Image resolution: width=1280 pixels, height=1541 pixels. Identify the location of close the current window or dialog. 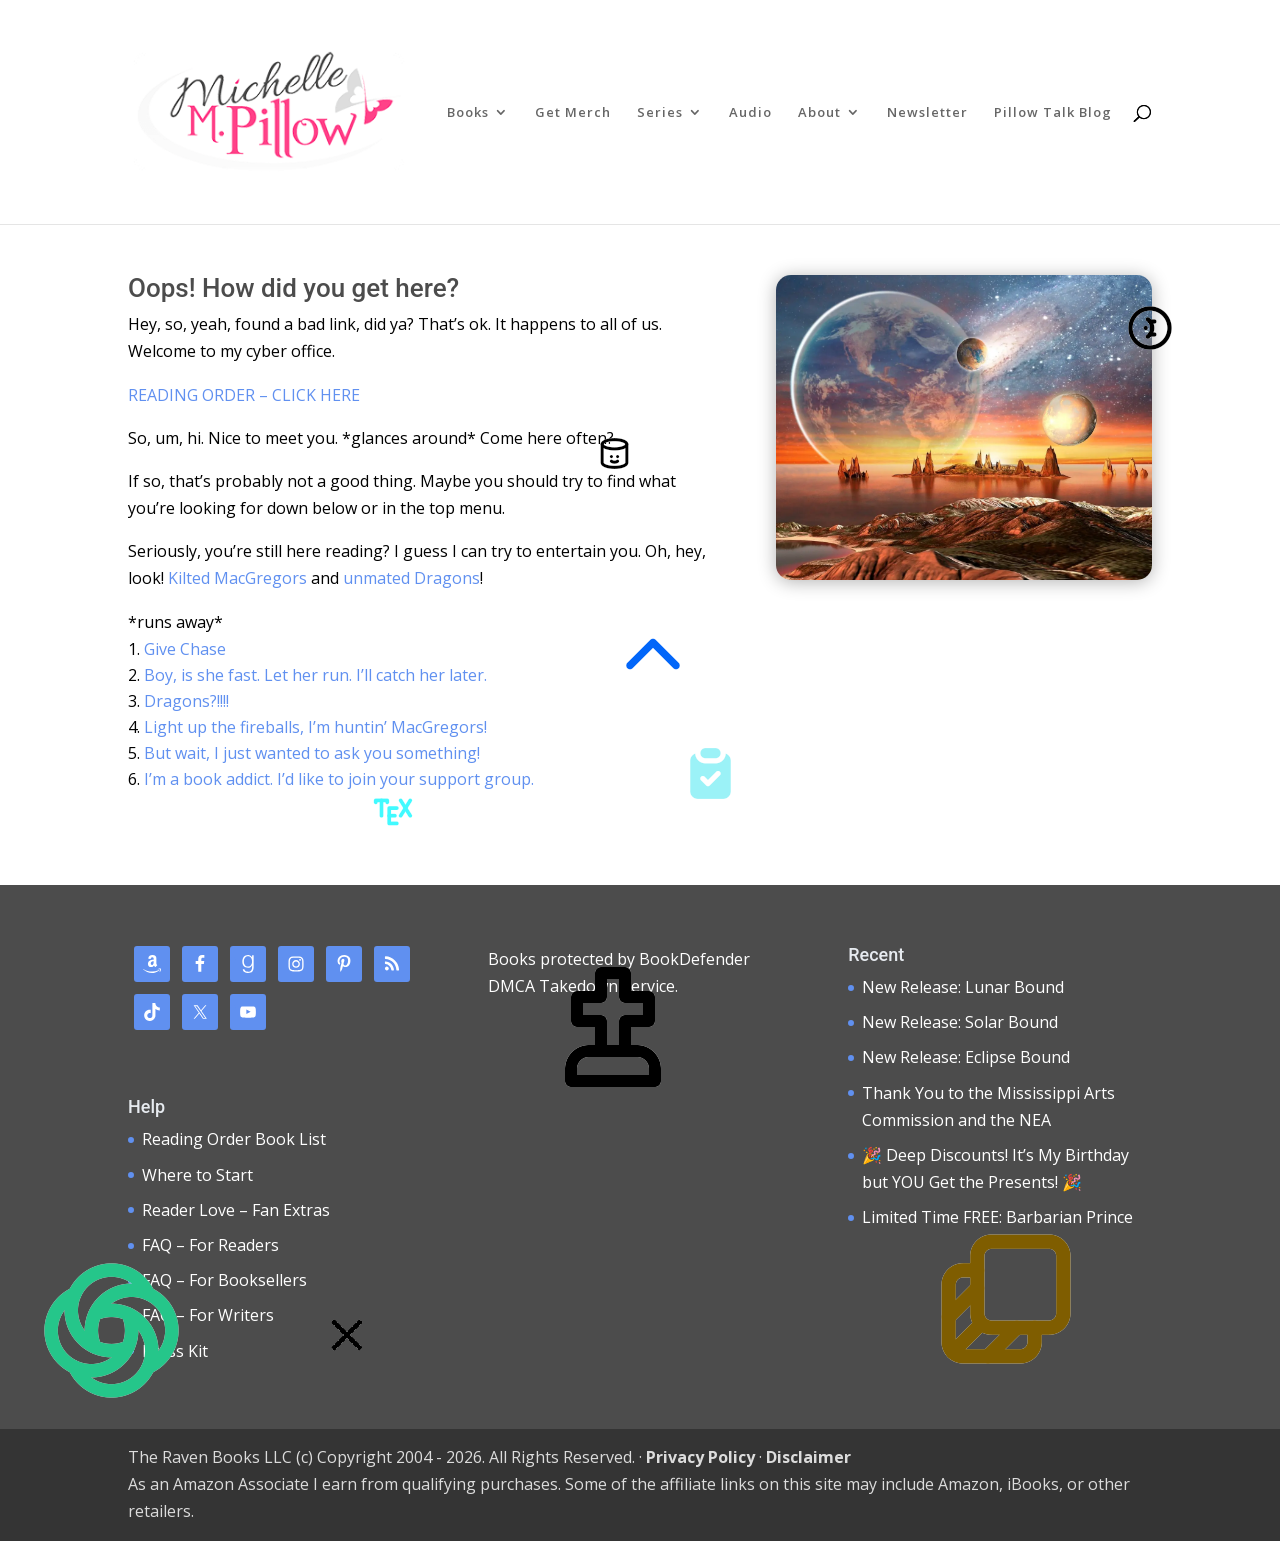
(347, 1335).